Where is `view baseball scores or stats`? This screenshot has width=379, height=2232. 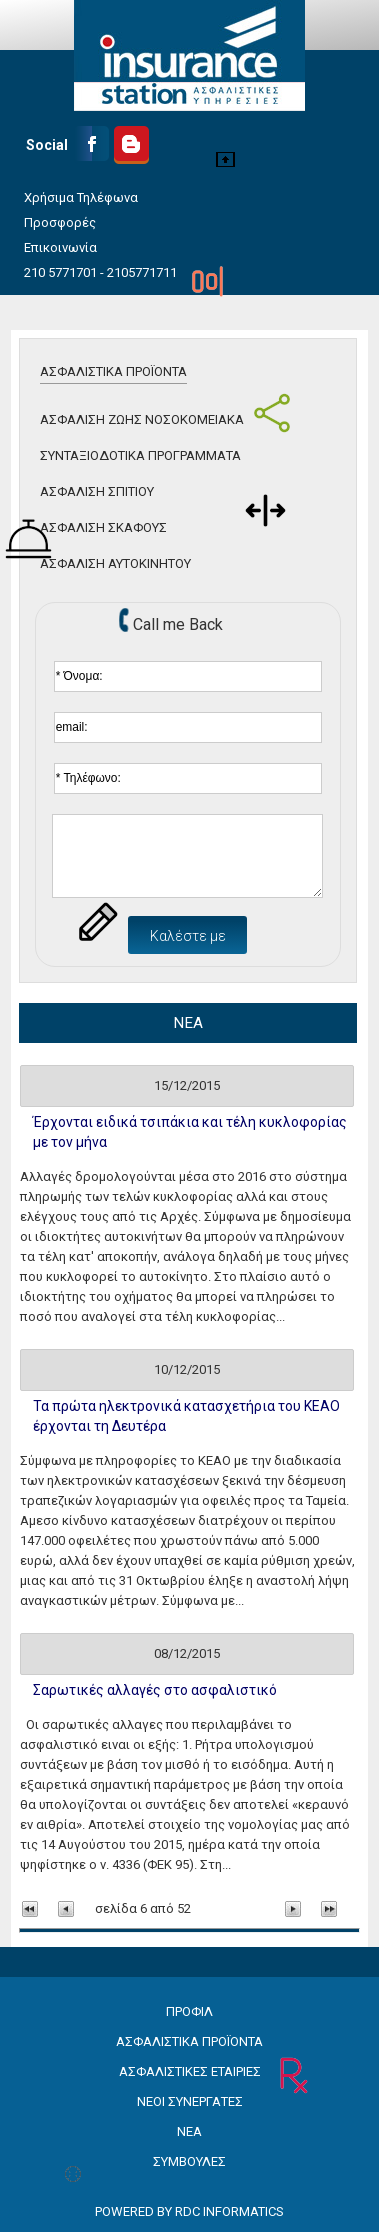 view baseball scores or stats is located at coordinates (73, 2174).